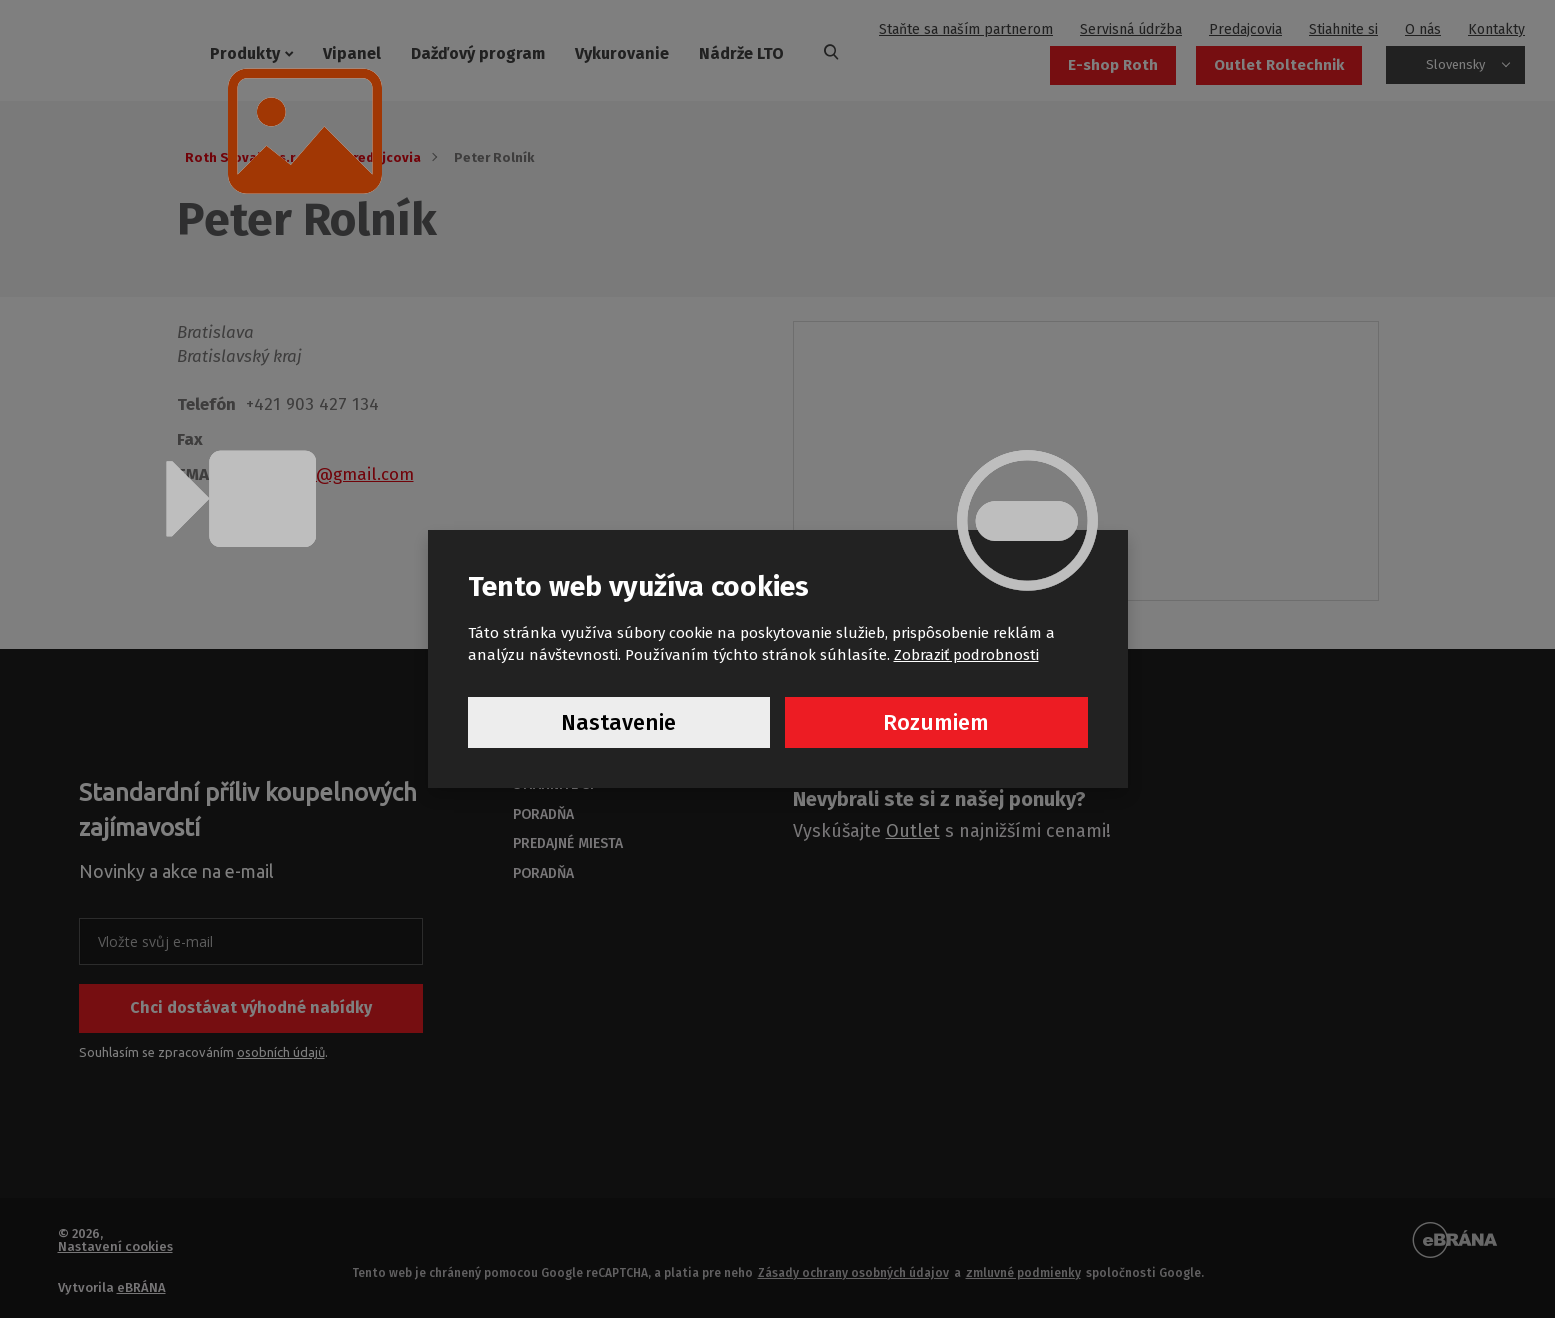  What do you see at coordinates (305, 136) in the screenshot?
I see `preview image or photo settings` at bounding box center [305, 136].